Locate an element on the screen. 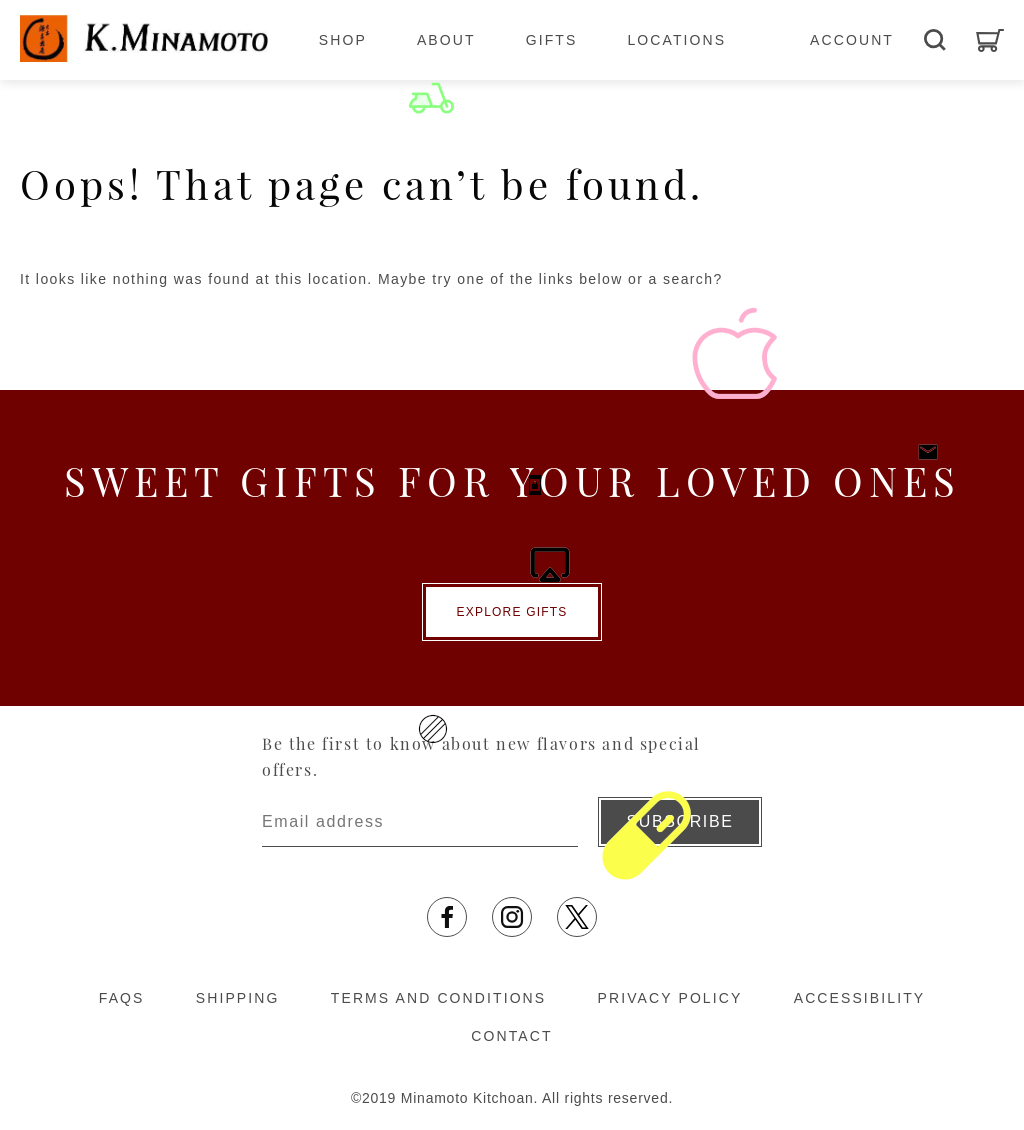 The width and height of the screenshot is (1024, 1130). stream content to an external display is located at coordinates (550, 564).